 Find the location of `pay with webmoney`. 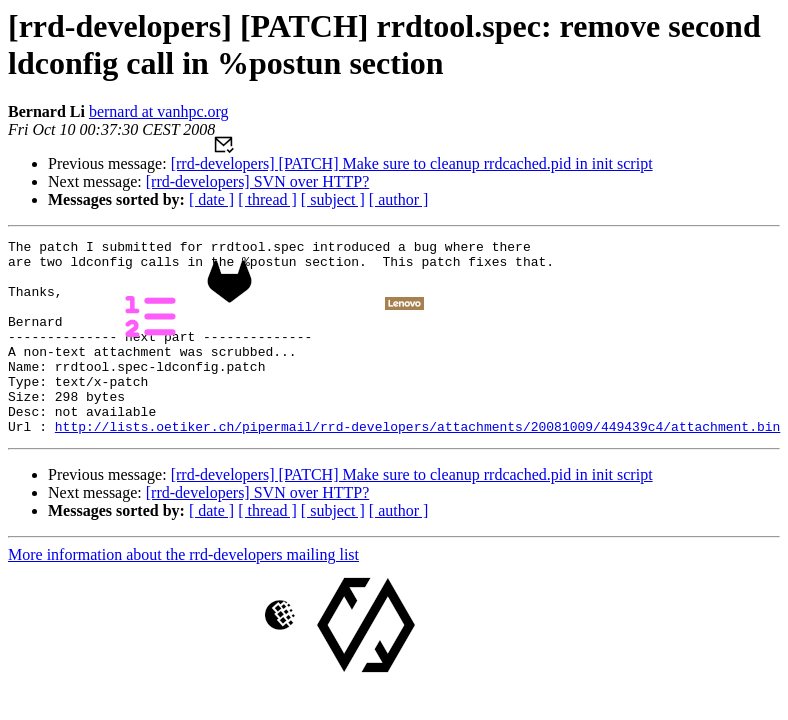

pay with webmoney is located at coordinates (280, 615).